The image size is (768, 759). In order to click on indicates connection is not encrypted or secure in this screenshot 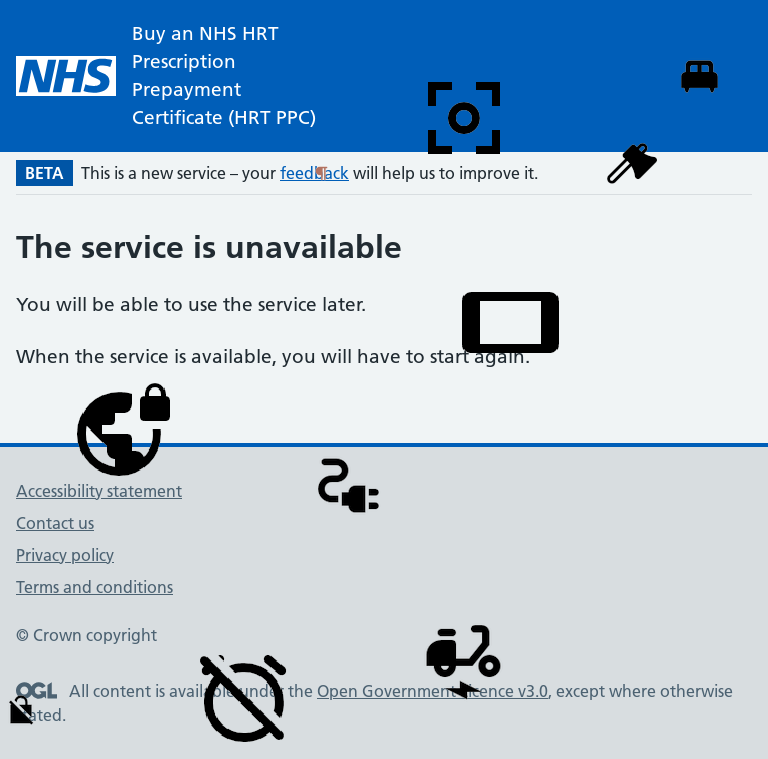, I will do `click(21, 710)`.